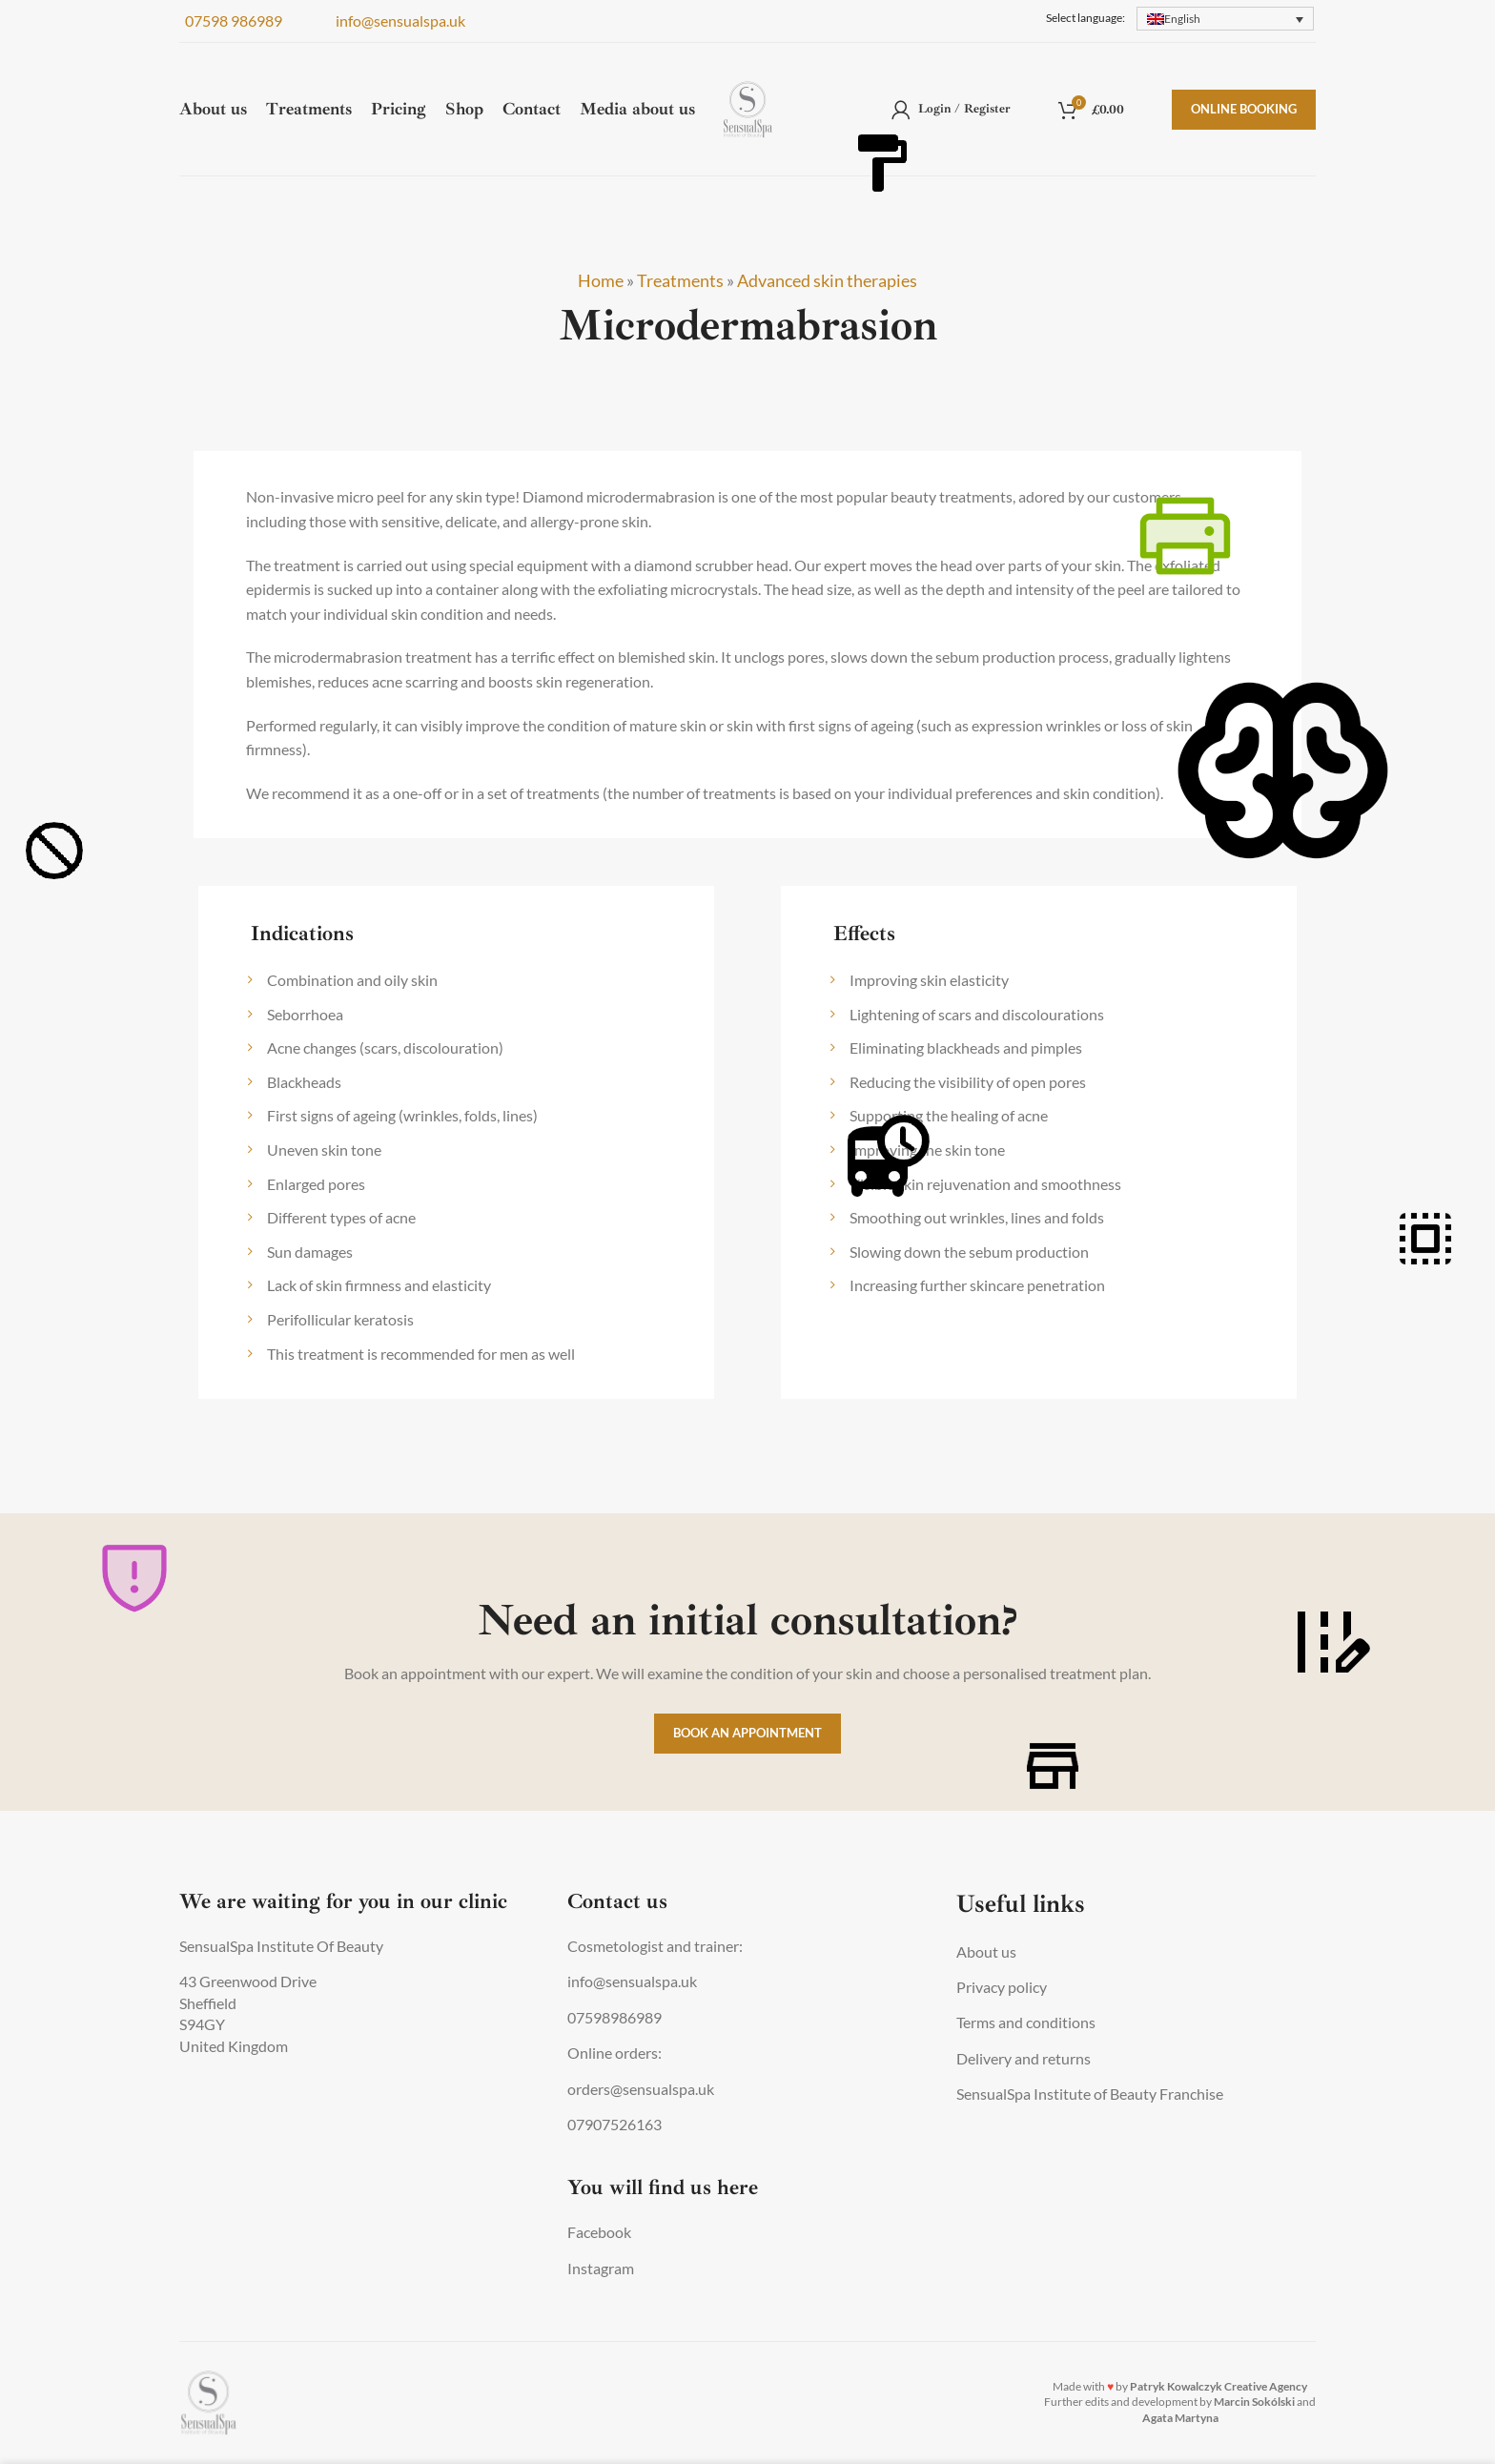 Image resolution: width=1495 pixels, height=2464 pixels. Describe the element at coordinates (1282, 773) in the screenshot. I see `access AI or smart features` at that location.